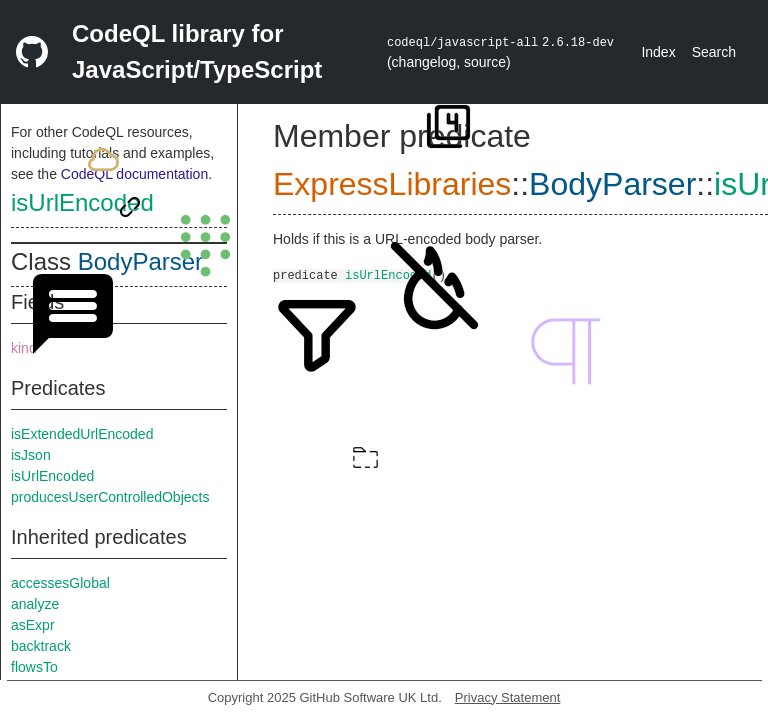 This screenshot has height=720, width=768. I want to click on open messaging or chat, so click(73, 314).